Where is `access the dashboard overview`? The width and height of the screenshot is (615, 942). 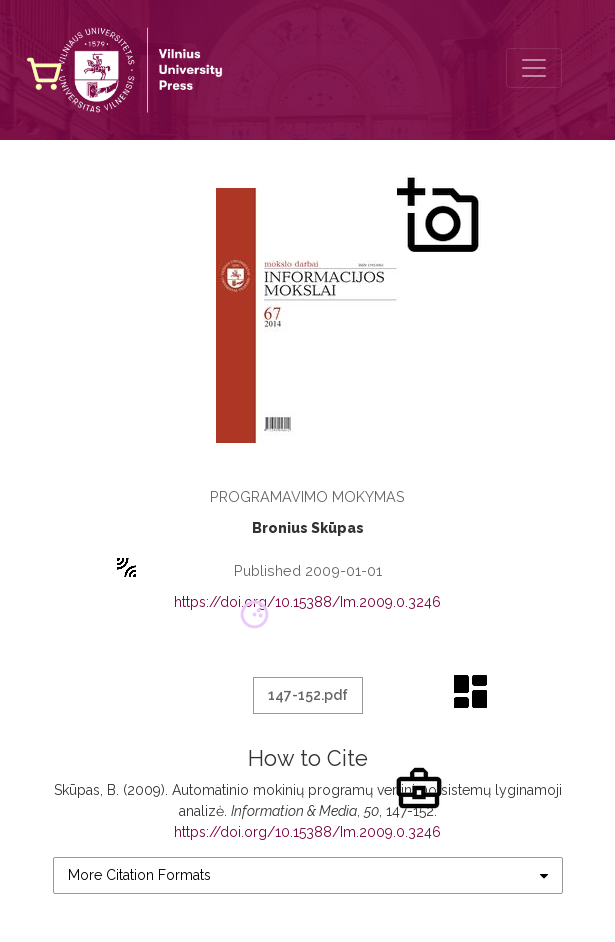 access the dashboard overview is located at coordinates (470, 691).